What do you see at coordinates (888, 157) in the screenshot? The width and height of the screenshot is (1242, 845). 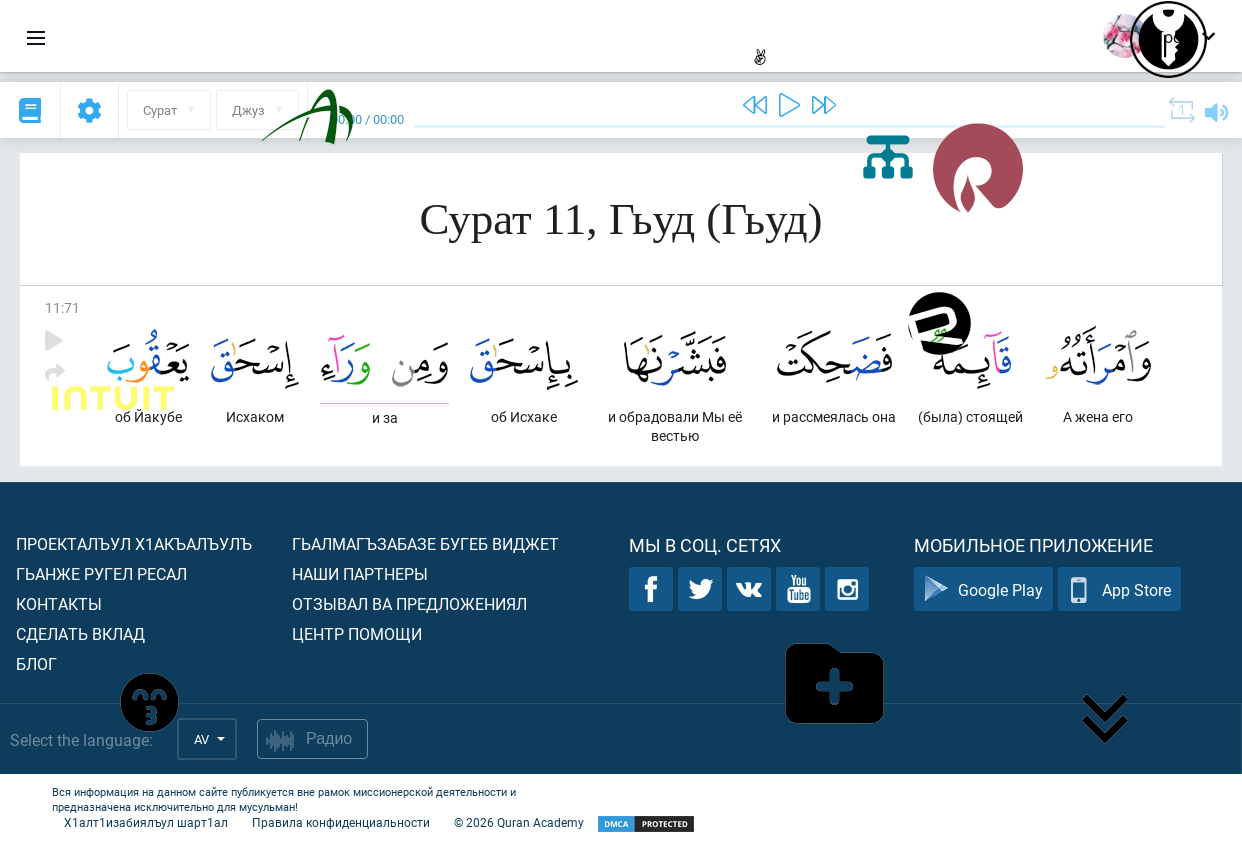 I see `view organizational hierarchy or structure` at bounding box center [888, 157].